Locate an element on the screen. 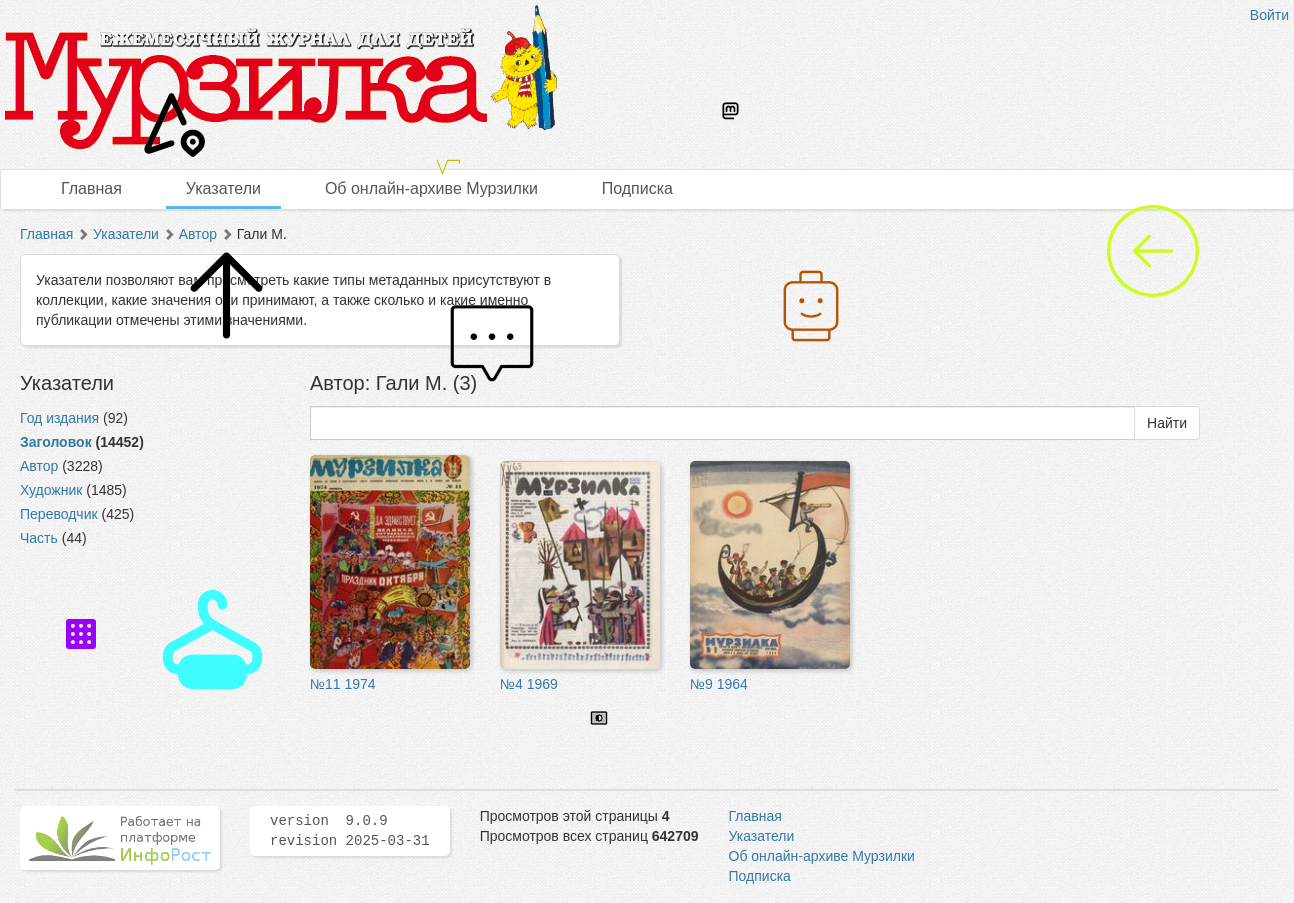 This screenshot has width=1294, height=903. indicates a playful or fun mode is located at coordinates (811, 306).